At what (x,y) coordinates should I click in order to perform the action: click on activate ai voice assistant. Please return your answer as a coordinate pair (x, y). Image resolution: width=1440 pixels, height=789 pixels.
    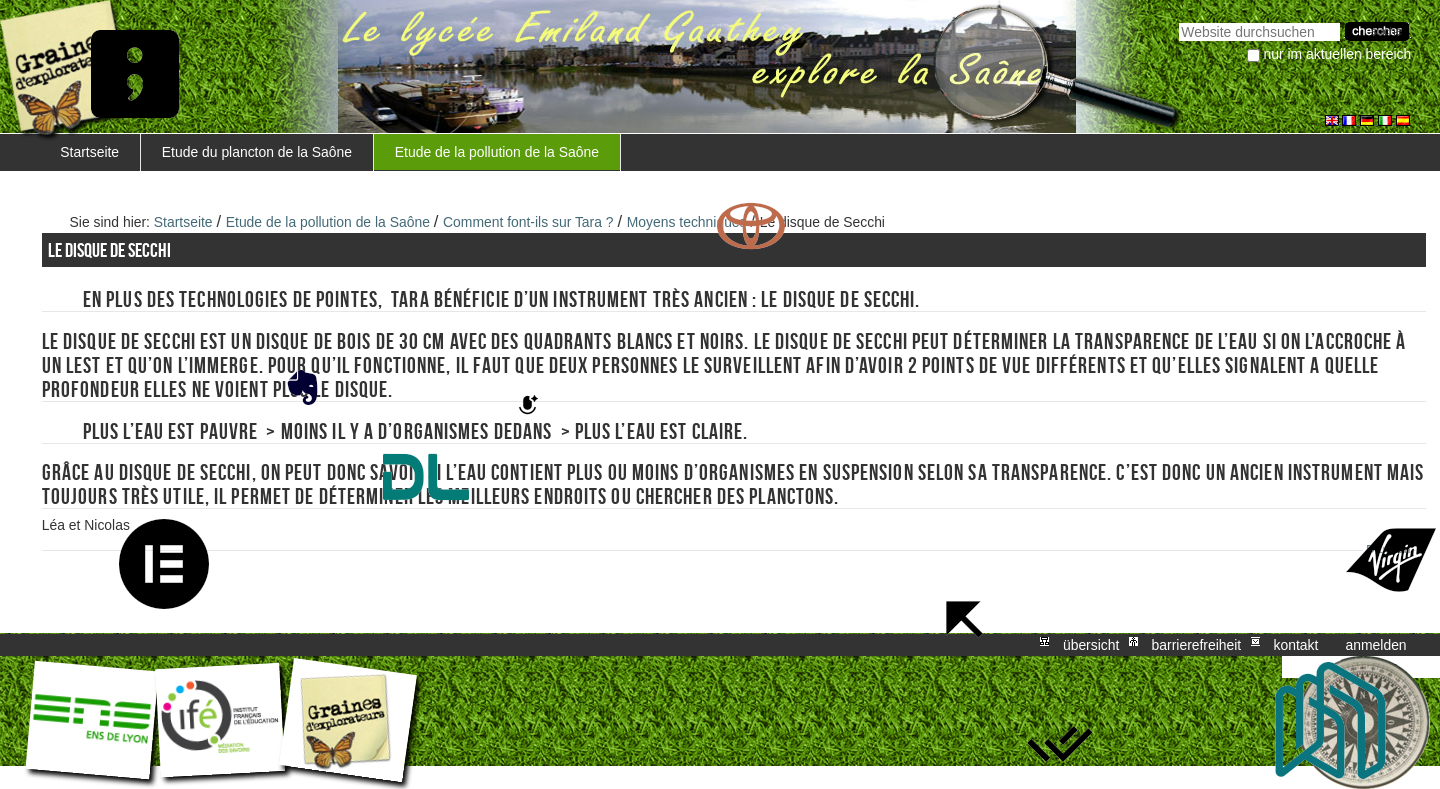
    Looking at the image, I should click on (527, 405).